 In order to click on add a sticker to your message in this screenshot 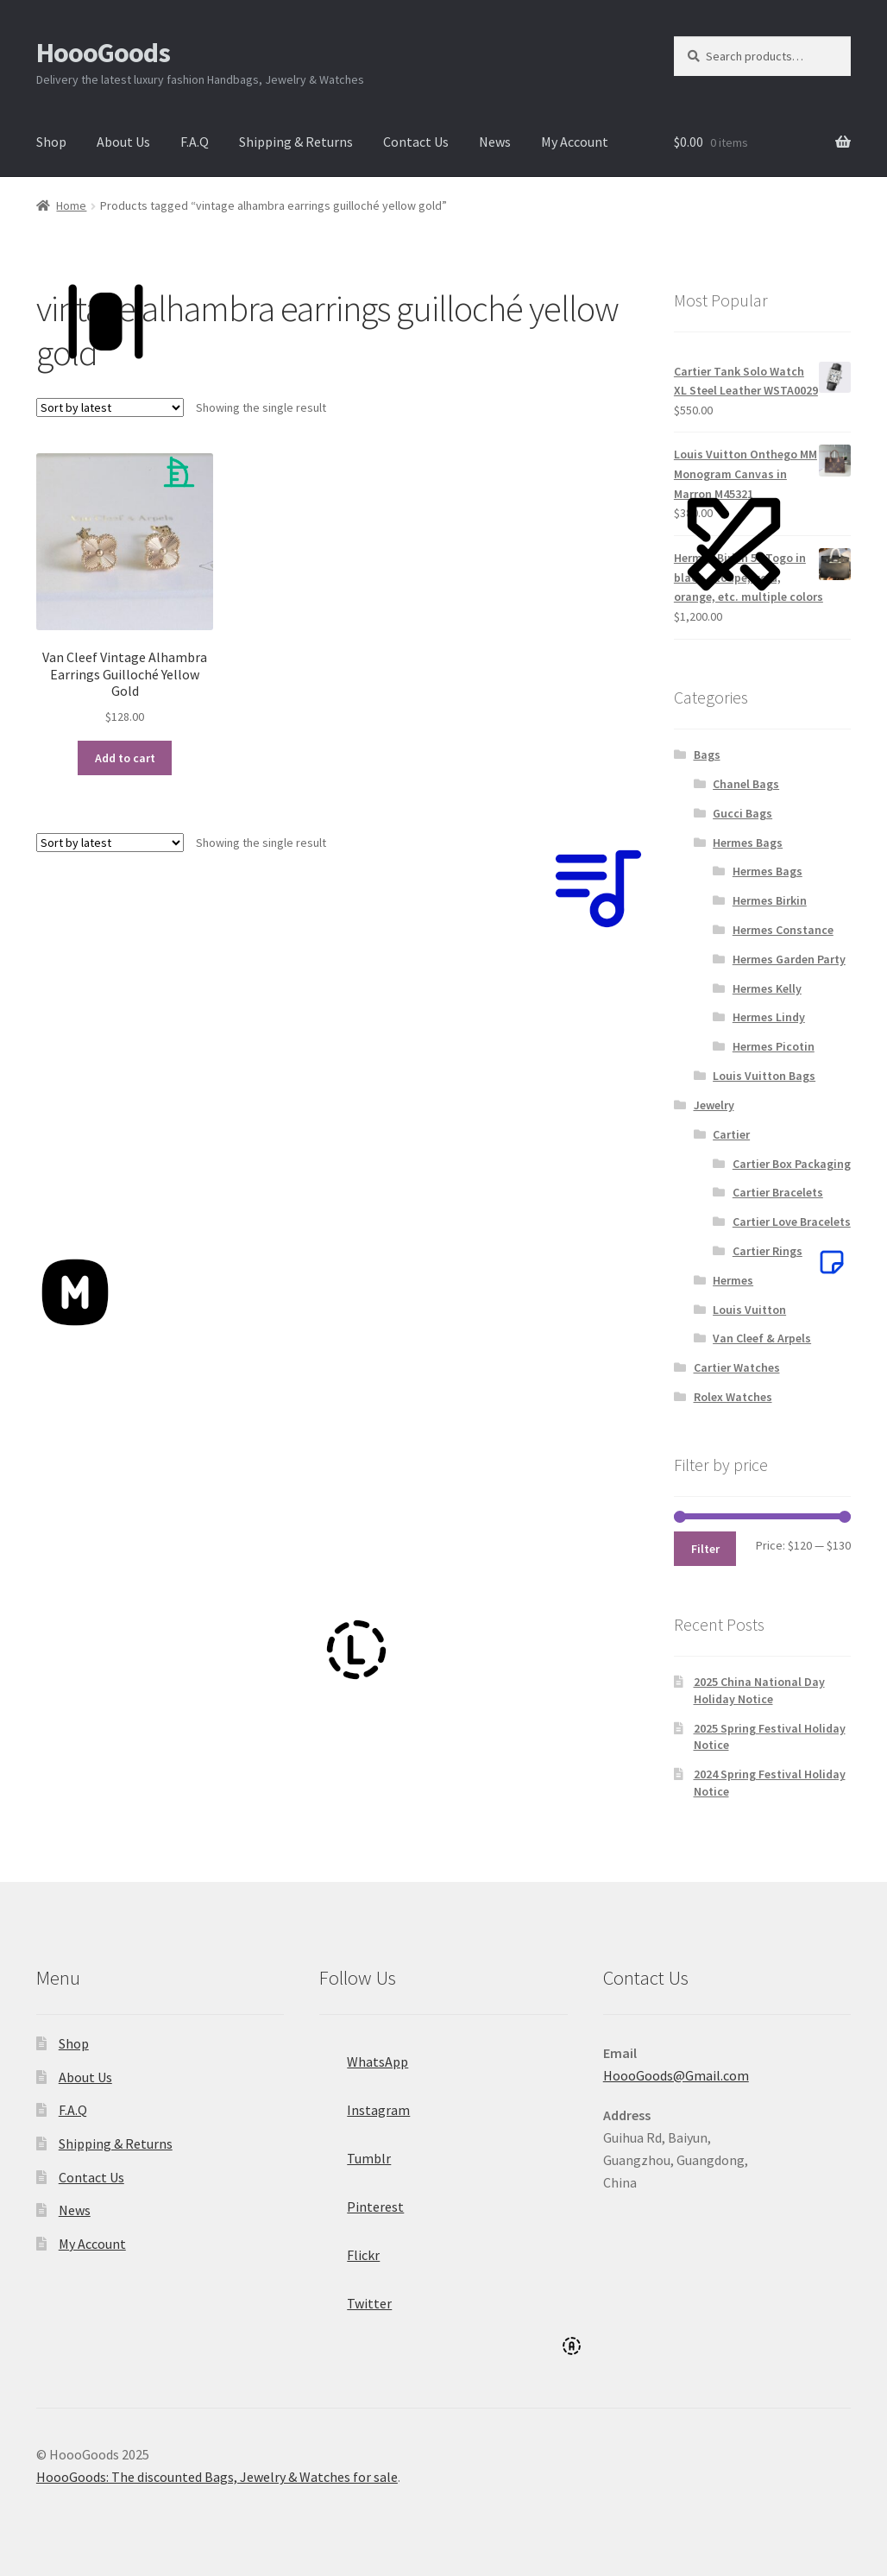, I will do `click(832, 1262)`.